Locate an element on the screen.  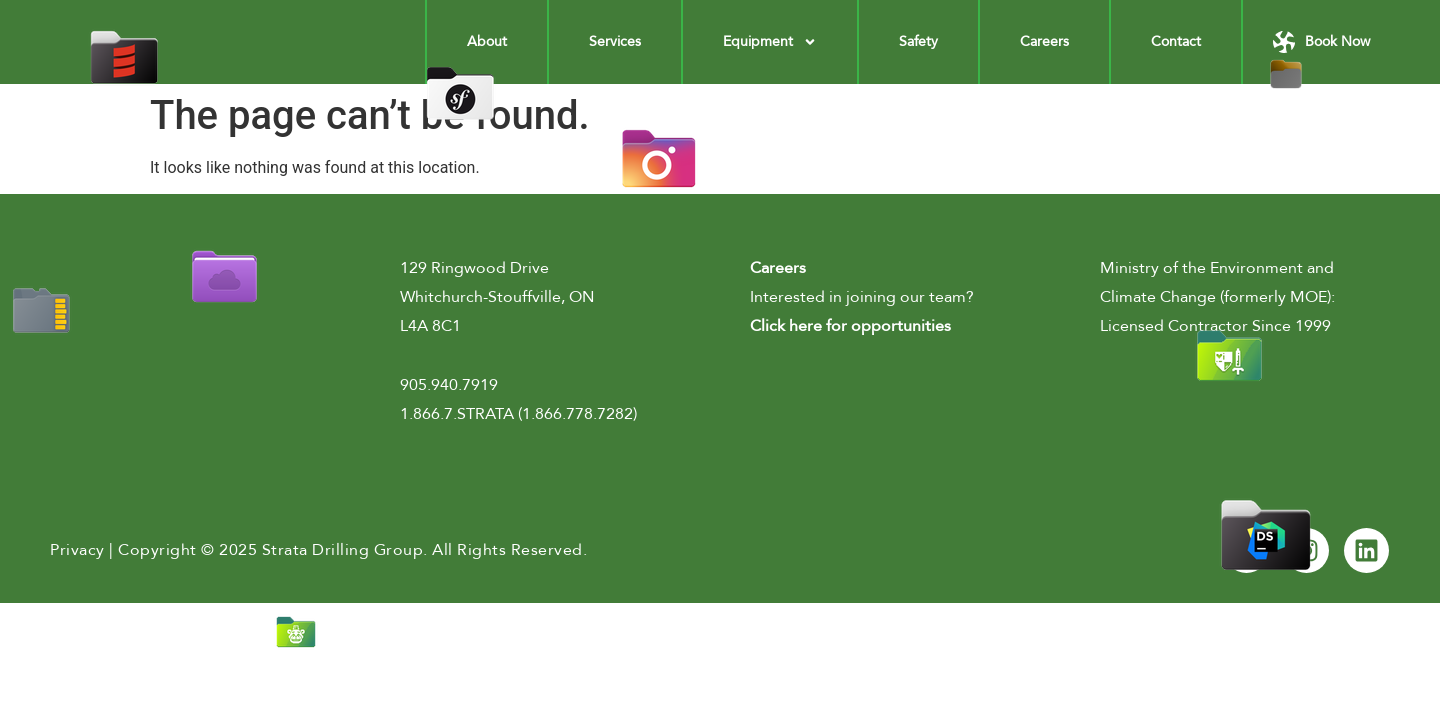
indicates a folder is ready to accept a dragged item is located at coordinates (1286, 74).